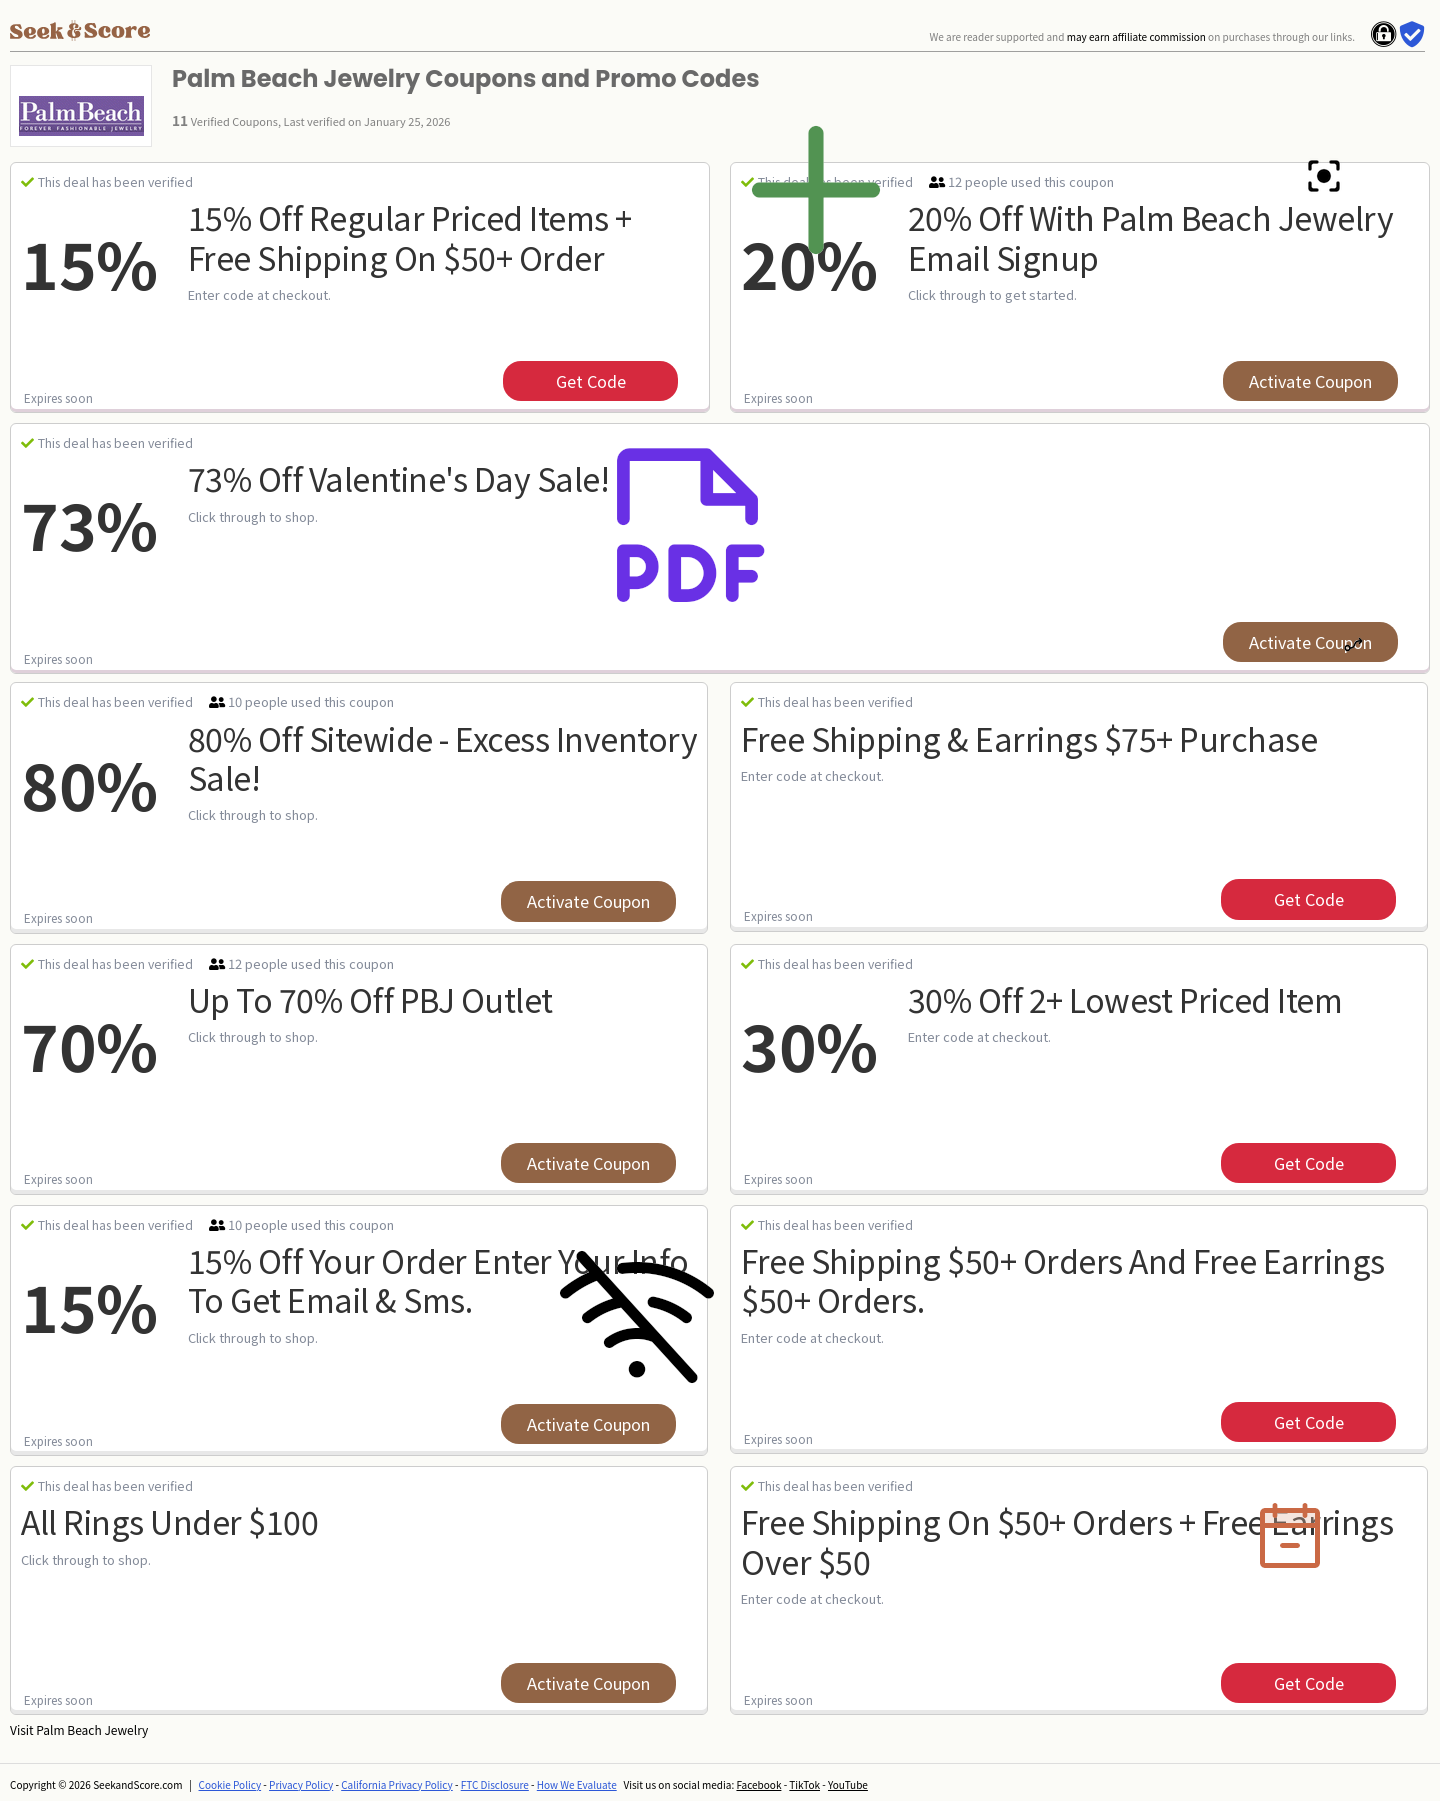 Image resolution: width=1440 pixels, height=1801 pixels. What do you see at coordinates (1290, 1538) in the screenshot?
I see `remove an event from your calendar` at bounding box center [1290, 1538].